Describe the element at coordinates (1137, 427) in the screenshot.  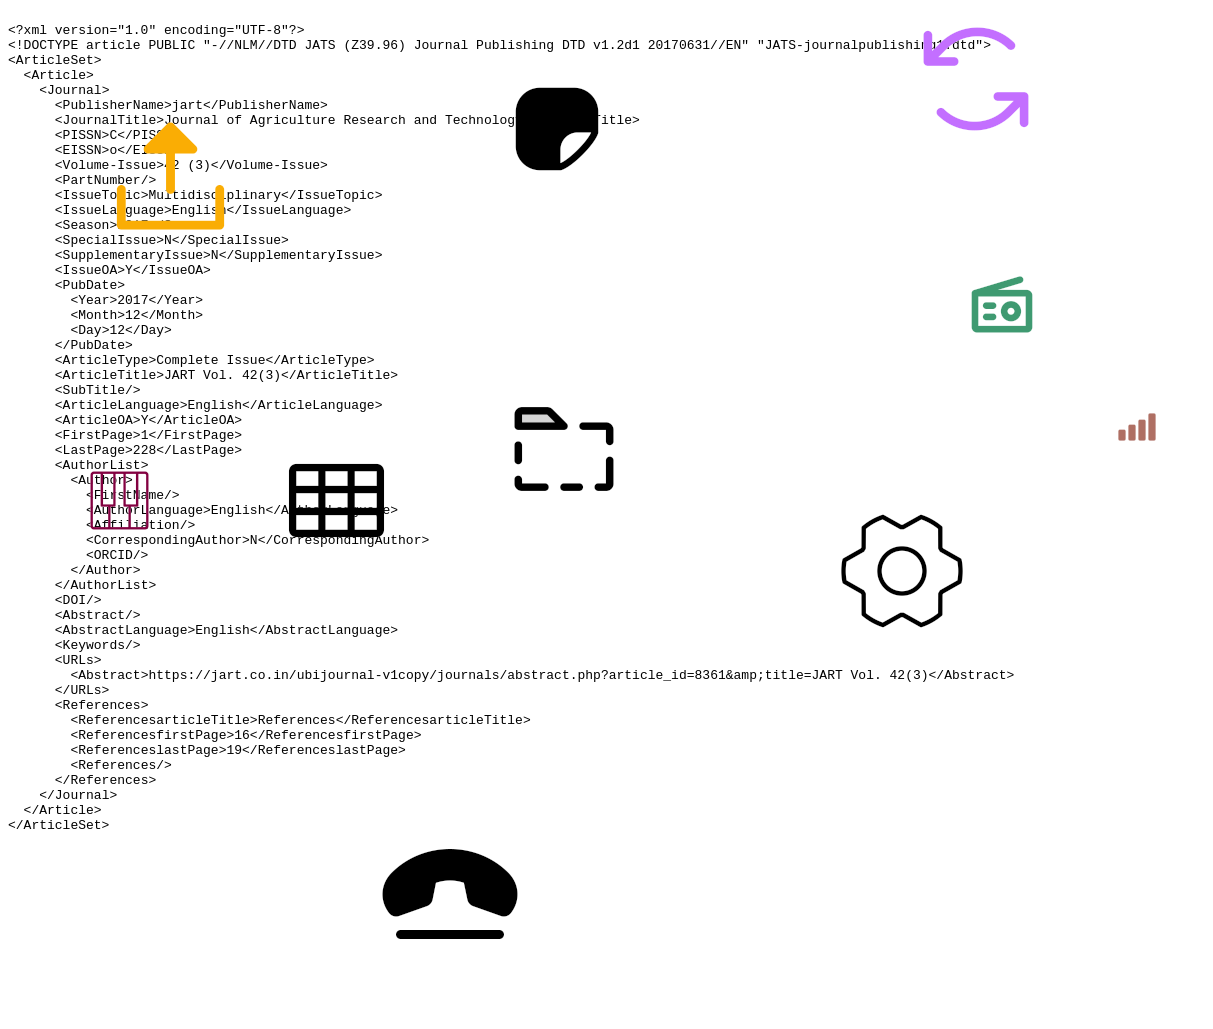
I see `indicates cellular signal strength` at that location.